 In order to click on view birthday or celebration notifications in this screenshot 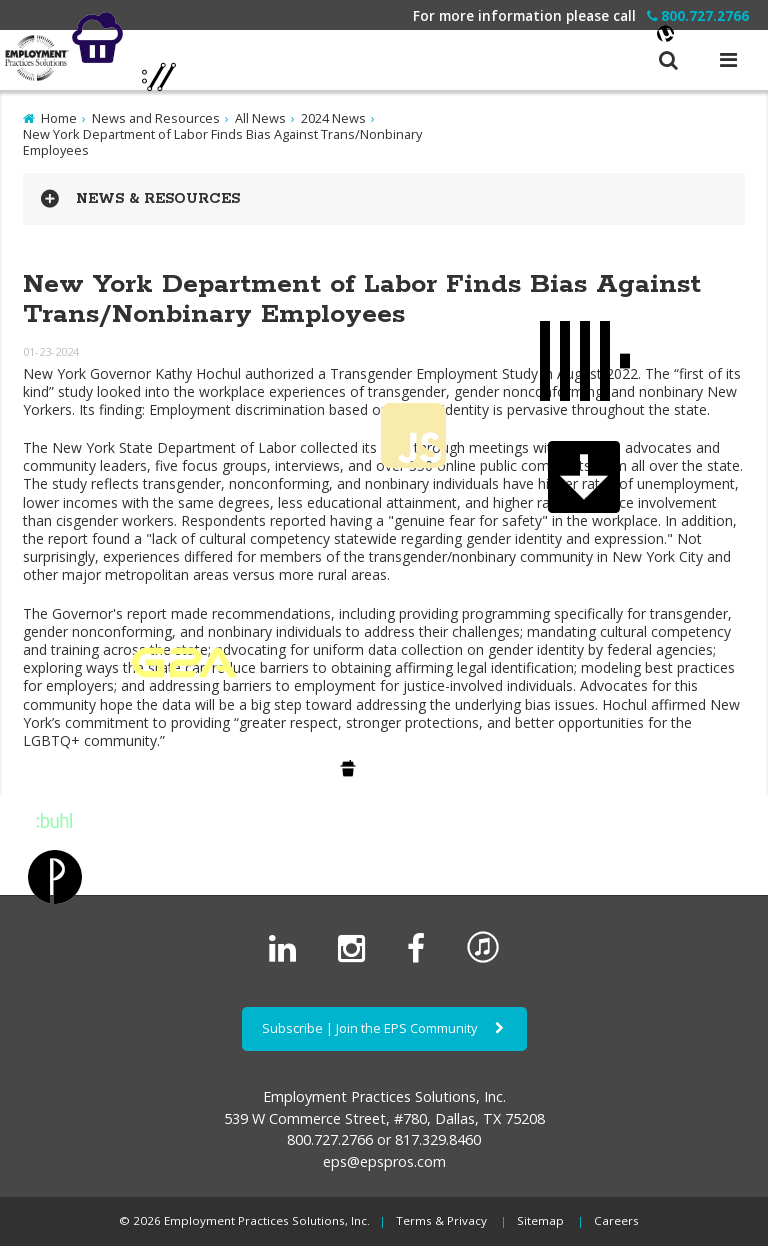, I will do `click(97, 37)`.